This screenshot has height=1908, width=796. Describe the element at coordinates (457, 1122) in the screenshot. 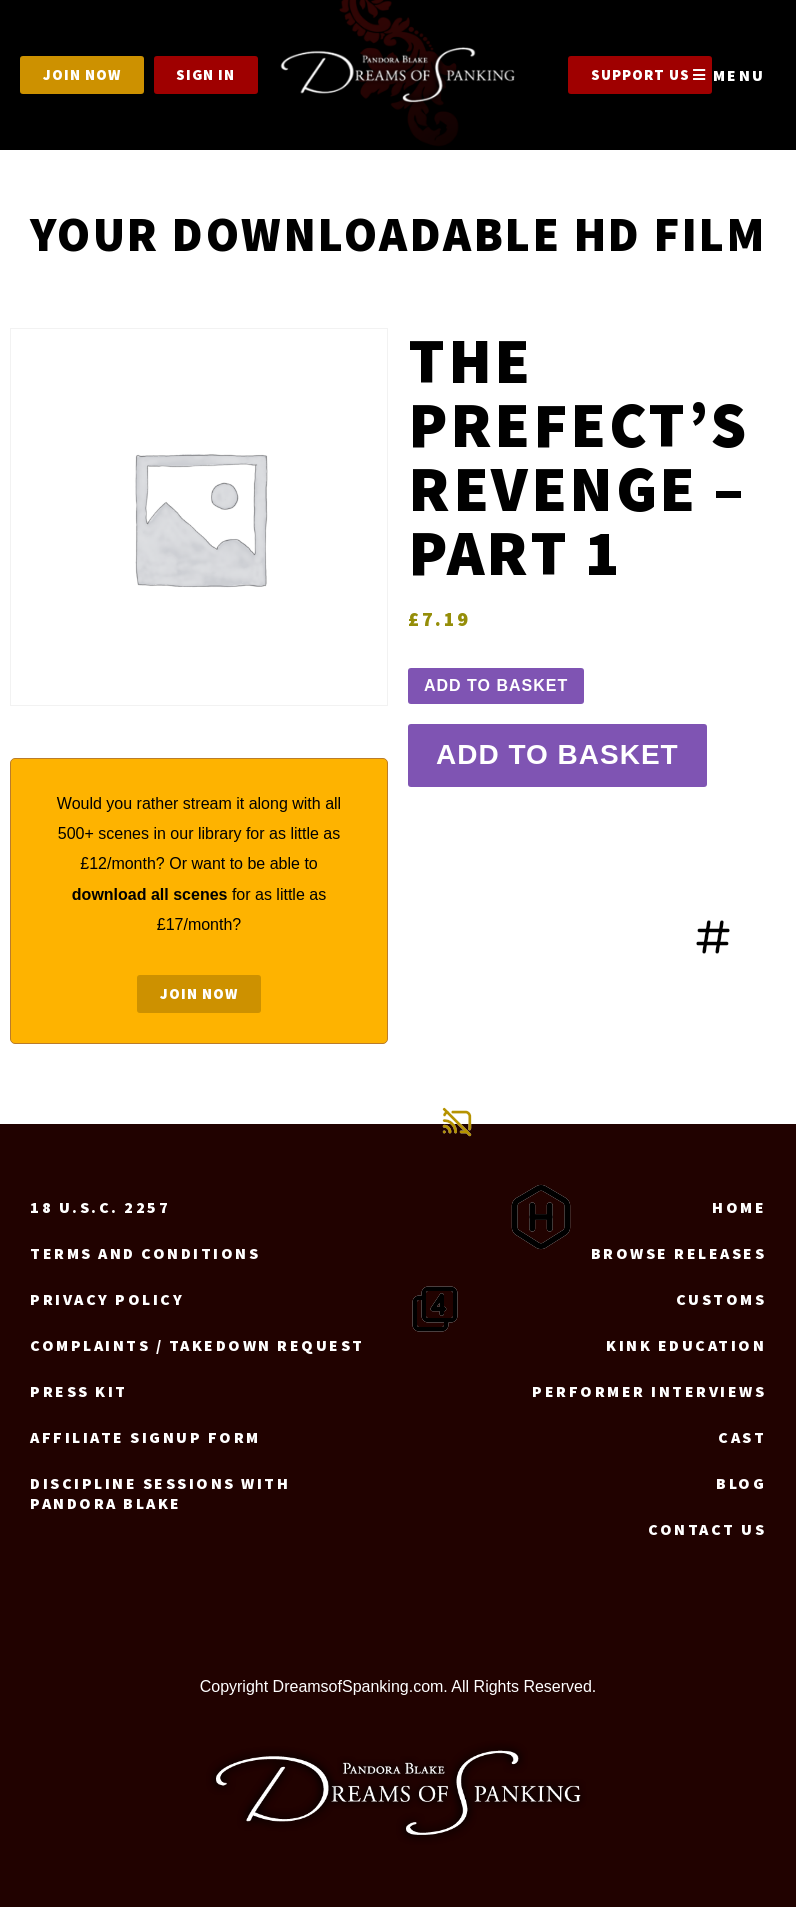

I see `screen casting is unavailable or disabled` at that location.